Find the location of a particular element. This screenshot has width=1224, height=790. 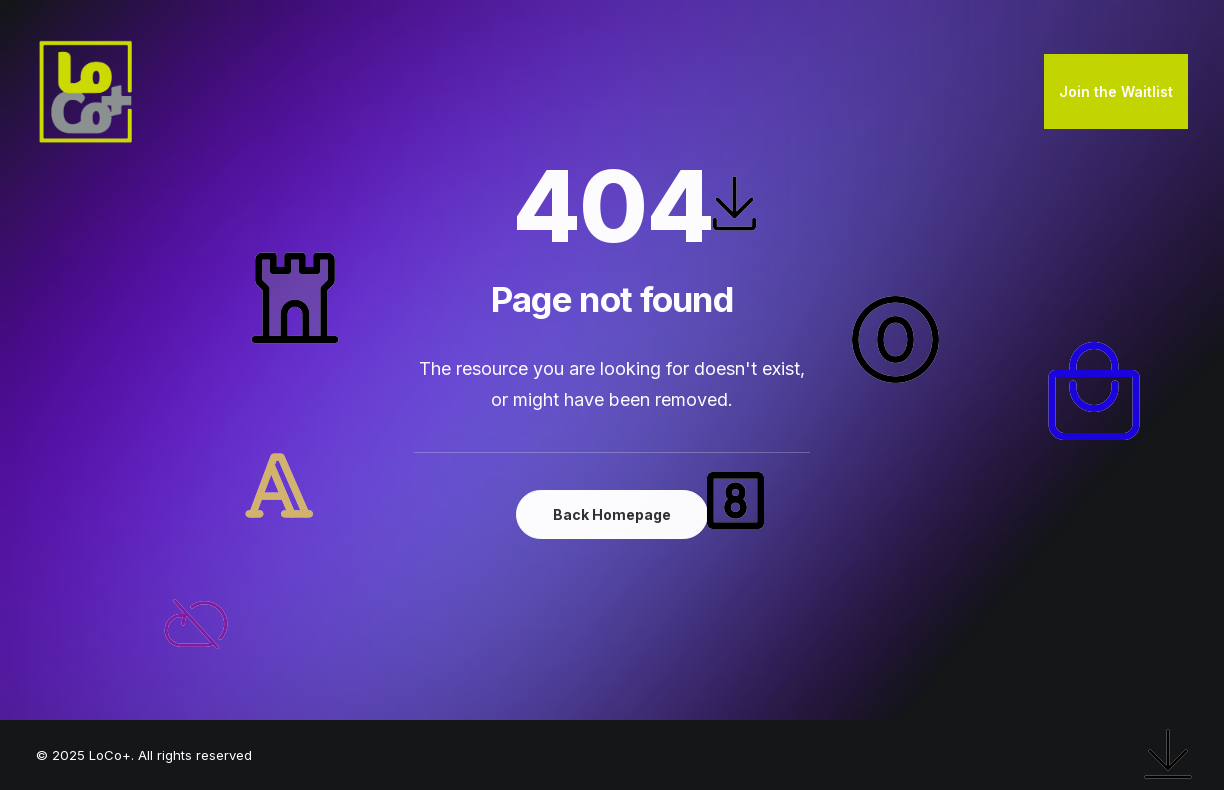

download a file is located at coordinates (1168, 755).